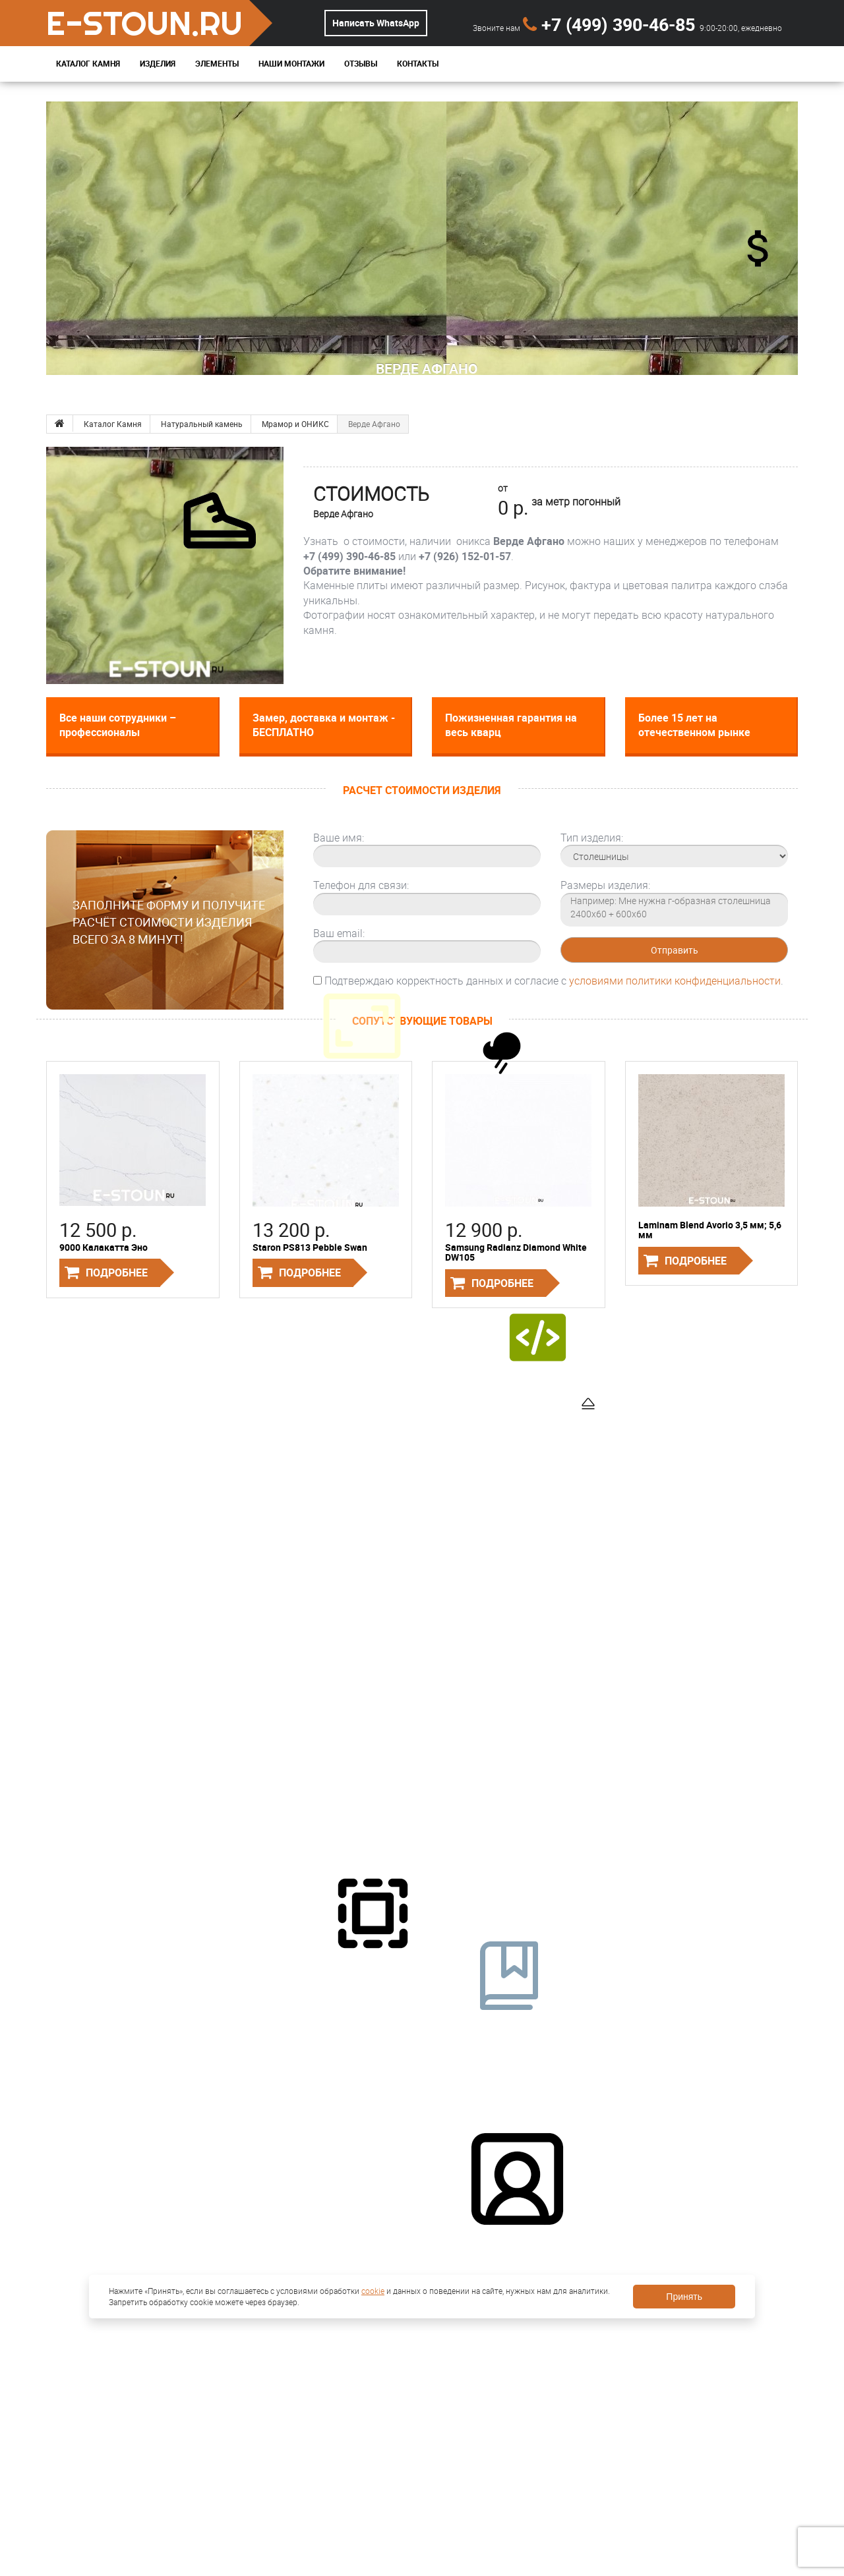 The height and width of the screenshot is (2576, 844). Describe the element at coordinates (537, 1337) in the screenshot. I see `view or edit source code` at that location.